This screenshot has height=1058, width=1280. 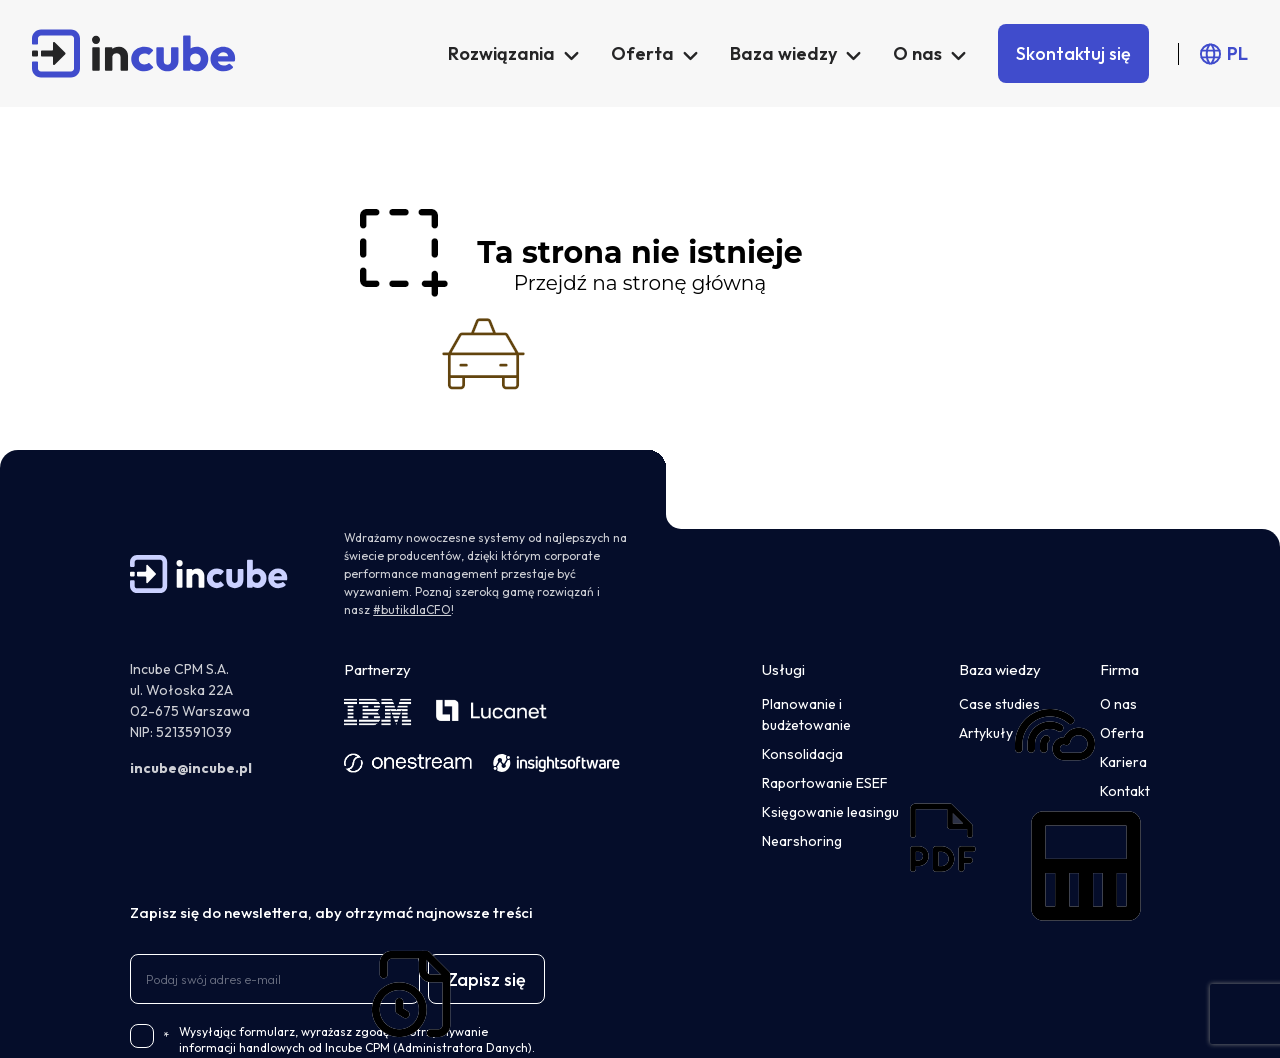 What do you see at coordinates (483, 359) in the screenshot?
I see `request a taxi or cab ride` at bounding box center [483, 359].